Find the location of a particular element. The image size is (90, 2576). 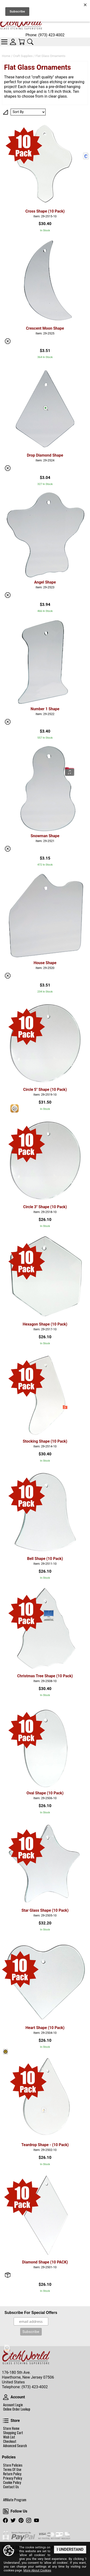

a C programming language source file is located at coordinates (86, 156).